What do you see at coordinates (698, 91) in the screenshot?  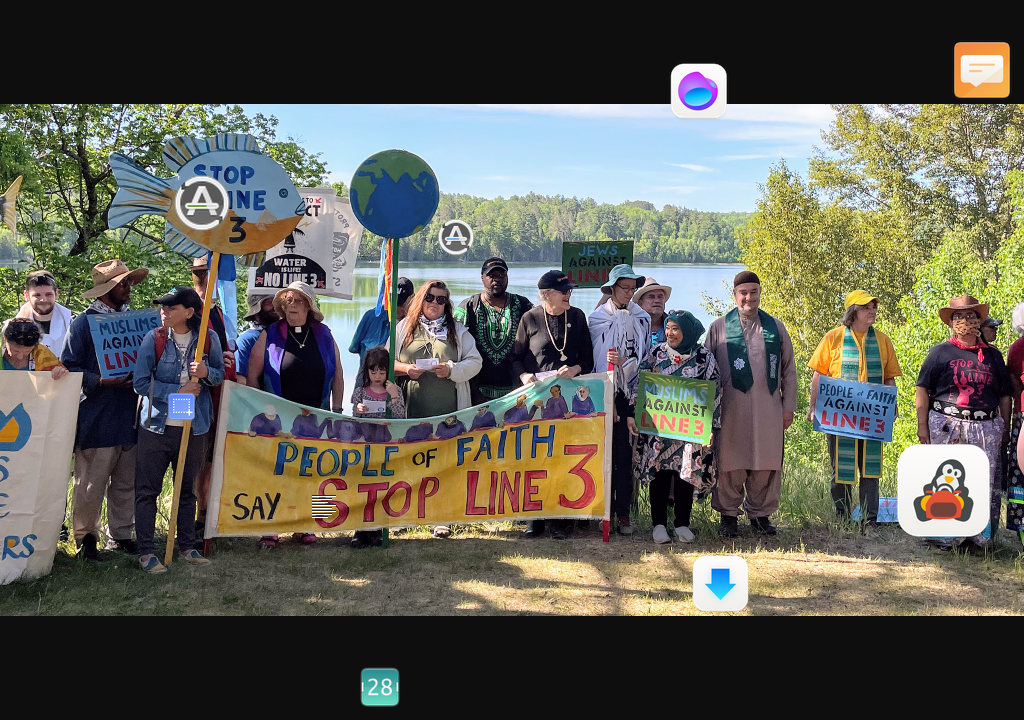 I see `open fleet IDE application` at bounding box center [698, 91].